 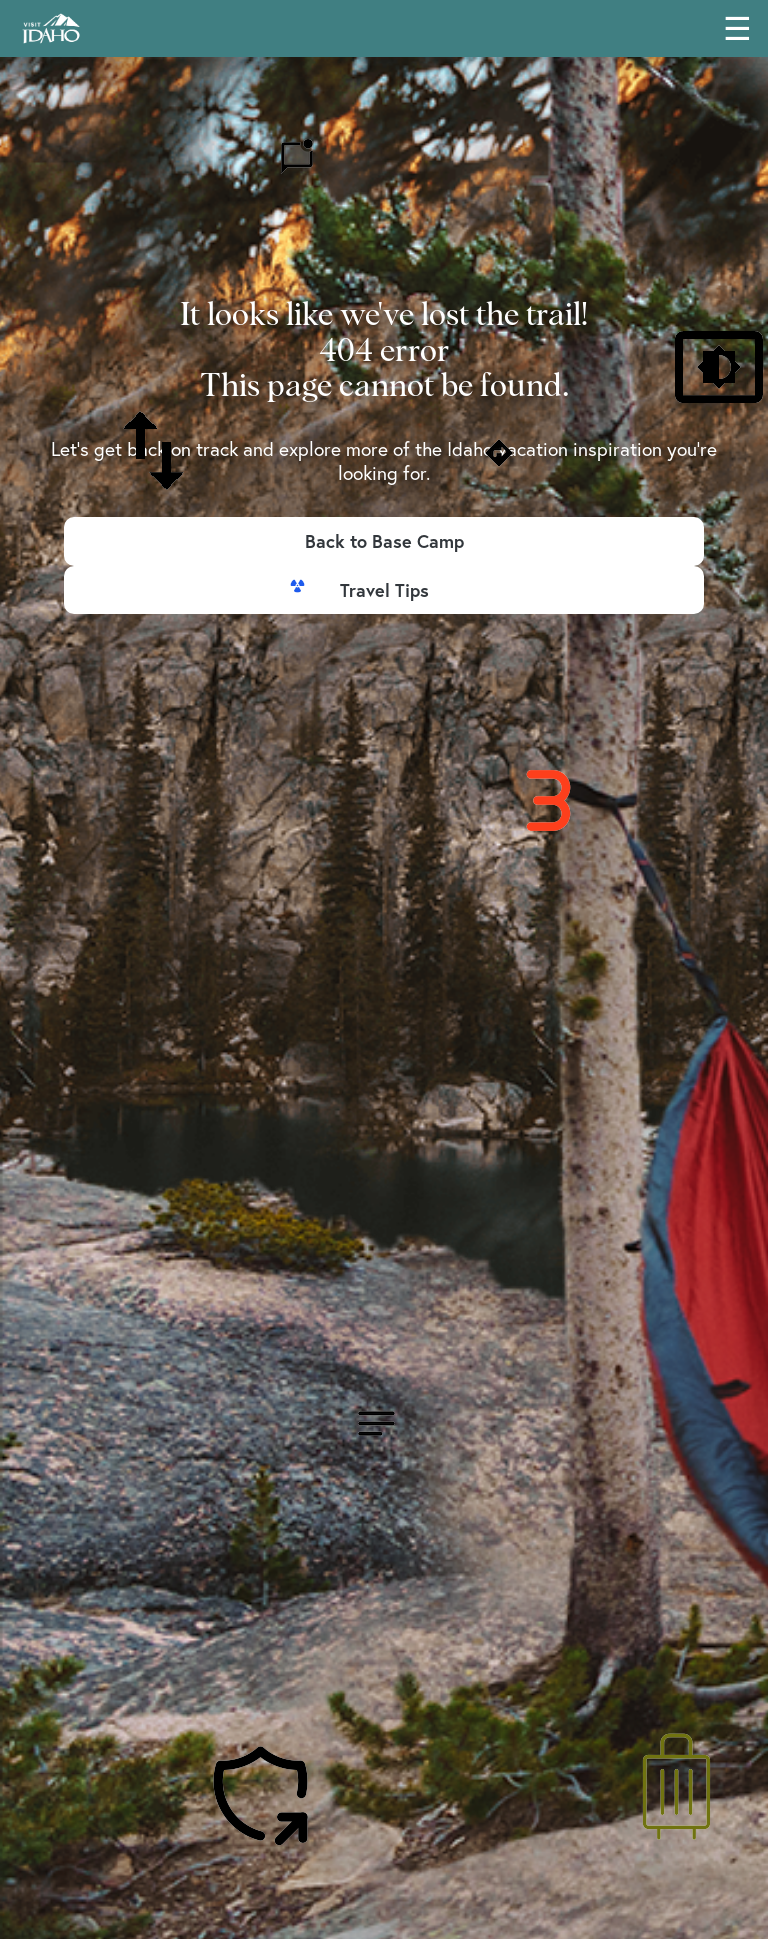 I want to click on get directions to a destination, so click(x=499, y=453).